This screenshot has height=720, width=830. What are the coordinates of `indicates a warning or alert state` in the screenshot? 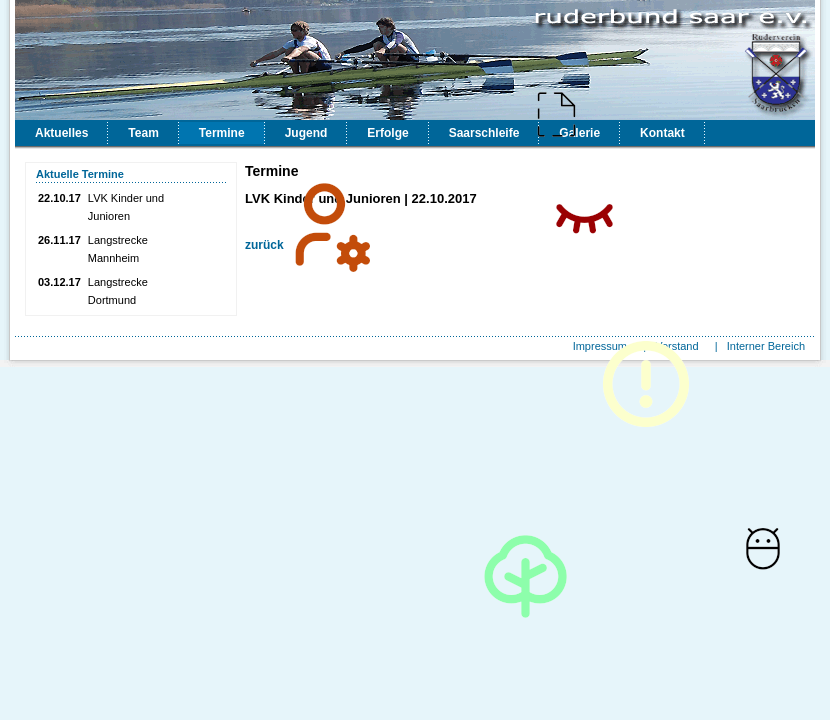 It's located at (646, 384).